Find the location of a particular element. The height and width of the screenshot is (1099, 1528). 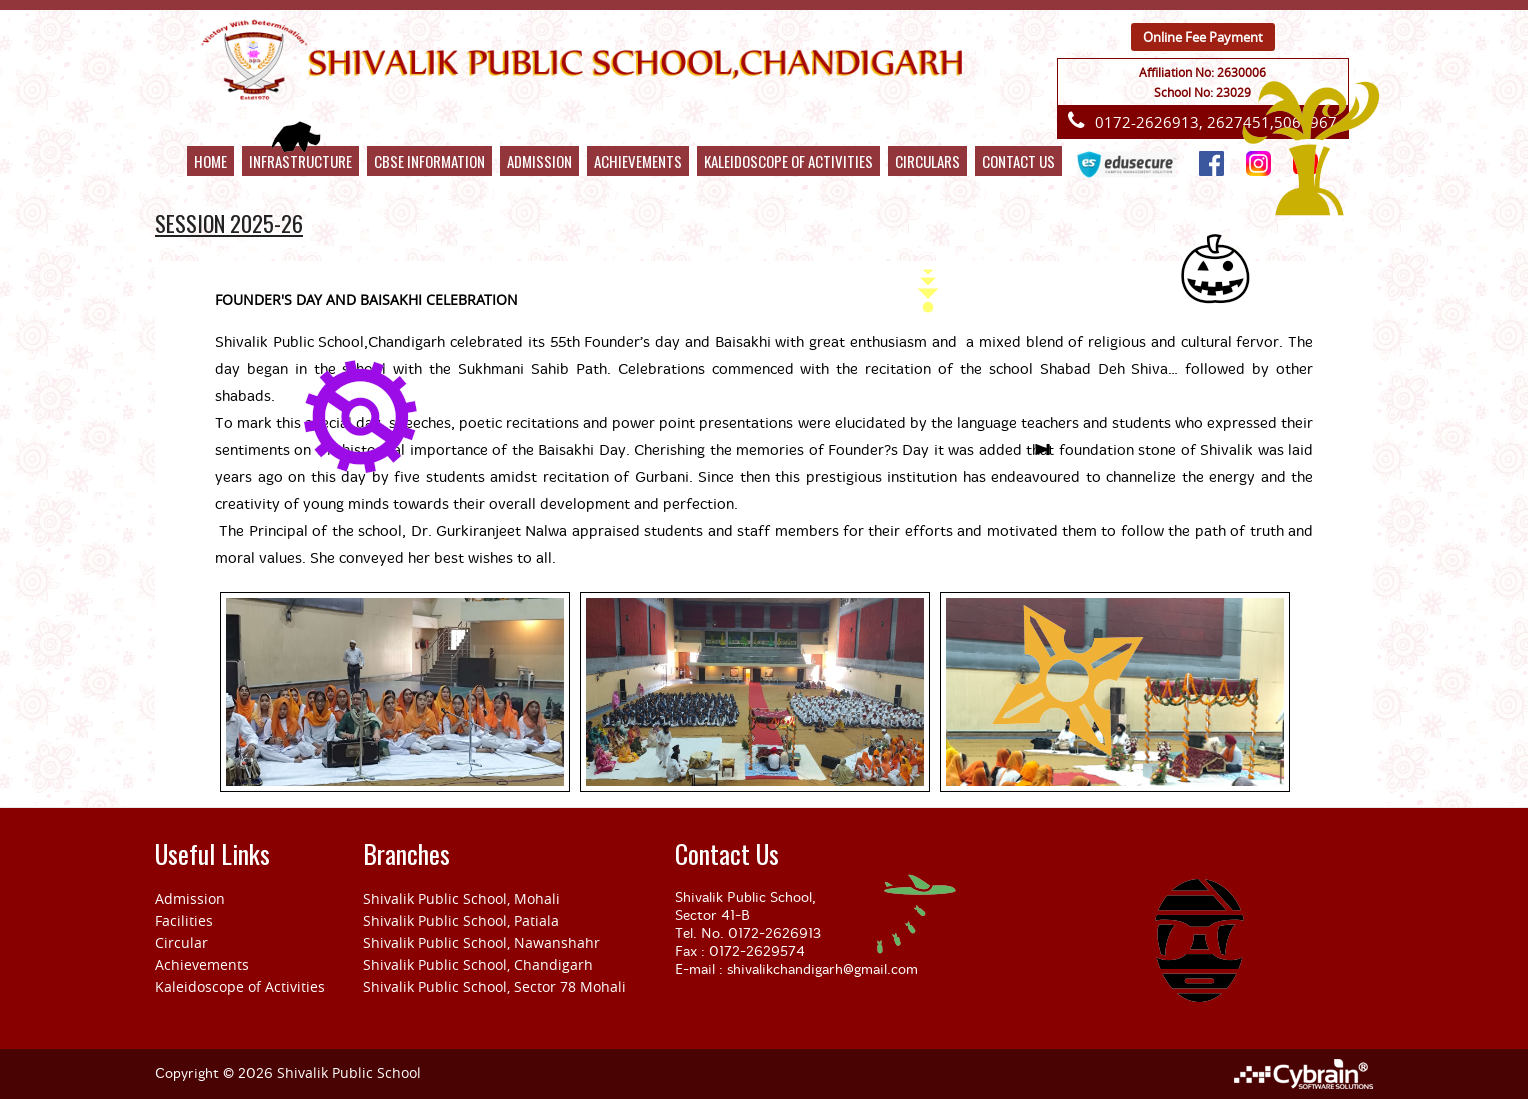

skip to next track or media is located at coordinates (1042, 449).